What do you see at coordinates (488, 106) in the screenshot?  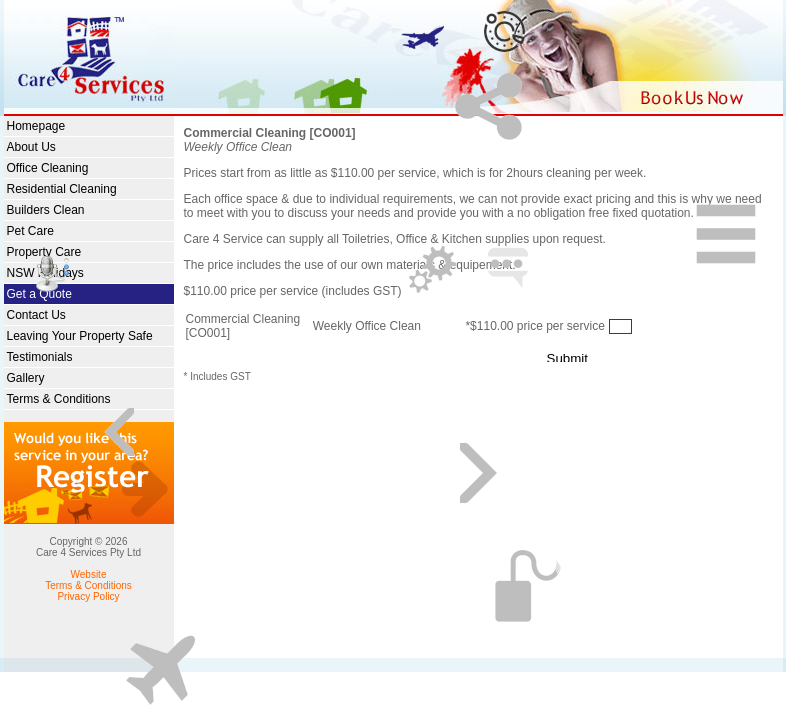 I see `open public shared folder` at bounding box center [488, 106].